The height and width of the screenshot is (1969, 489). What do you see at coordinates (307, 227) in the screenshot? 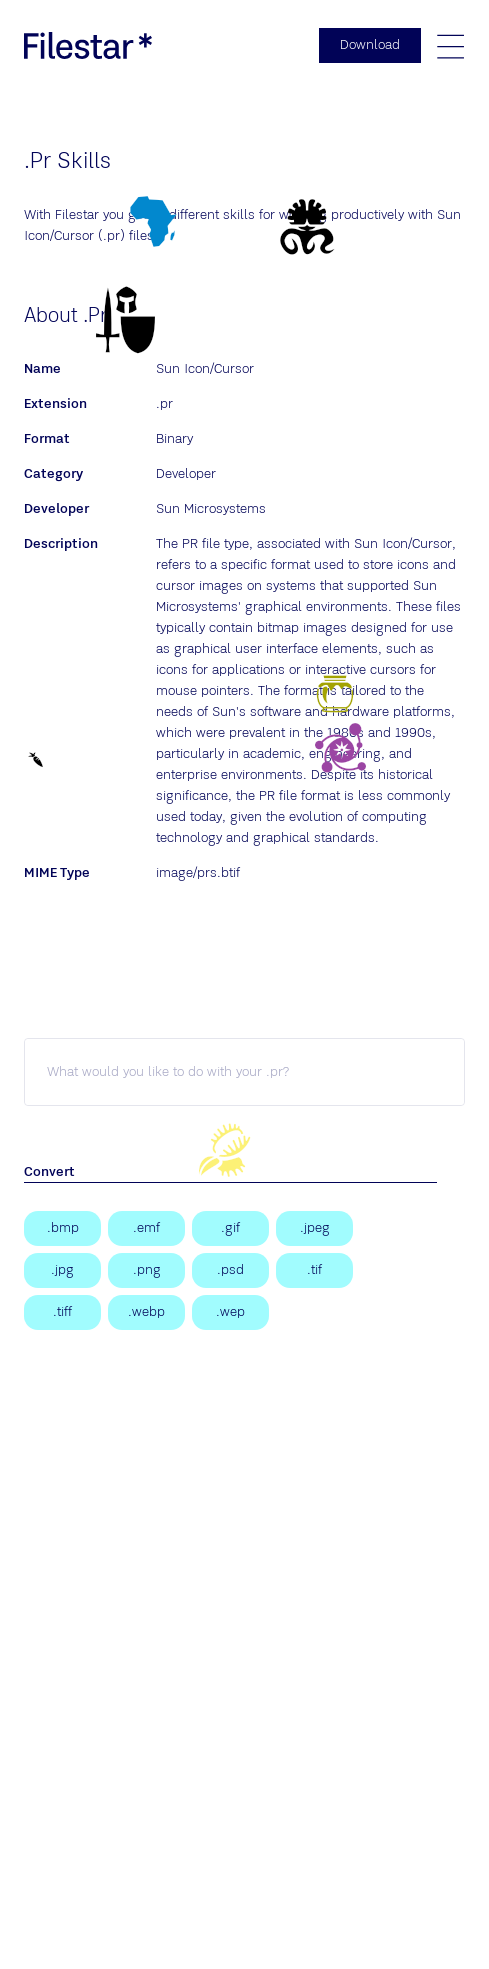
I see `indicates mind control or psychic abilities` at bounding box center [307, 227].